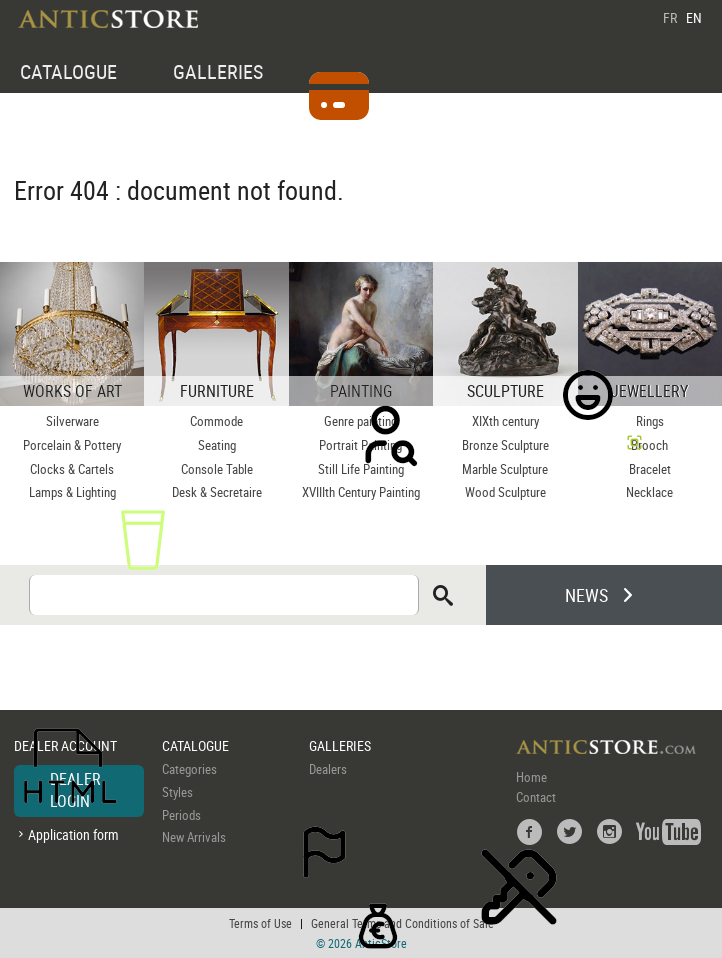 The image size is (722, 958). Describe the element at coordinates (519, 887) in the screenshot. I see `access denied or authentication disabled` at that location.